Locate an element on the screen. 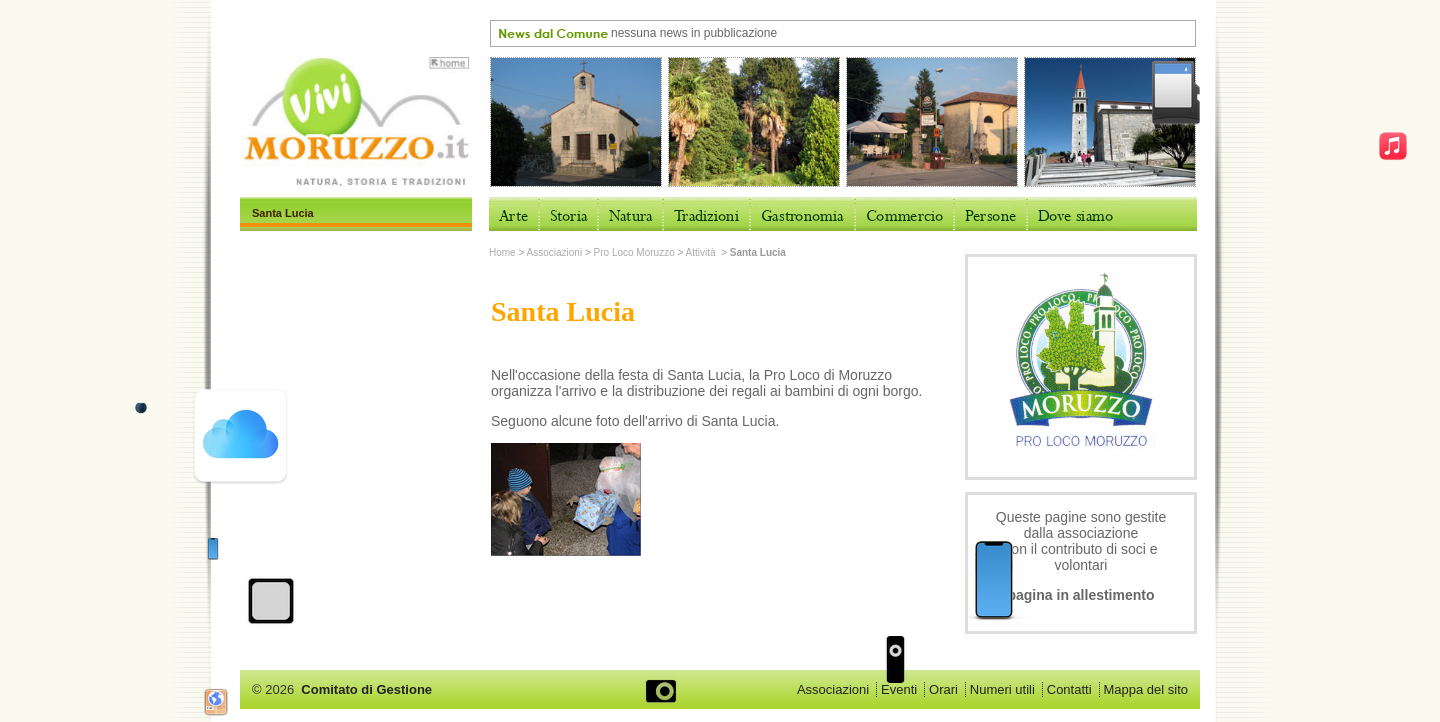 This screenshot has height=722, width=1440. indicates package cache is being updated is located at coordinates (216, 702).